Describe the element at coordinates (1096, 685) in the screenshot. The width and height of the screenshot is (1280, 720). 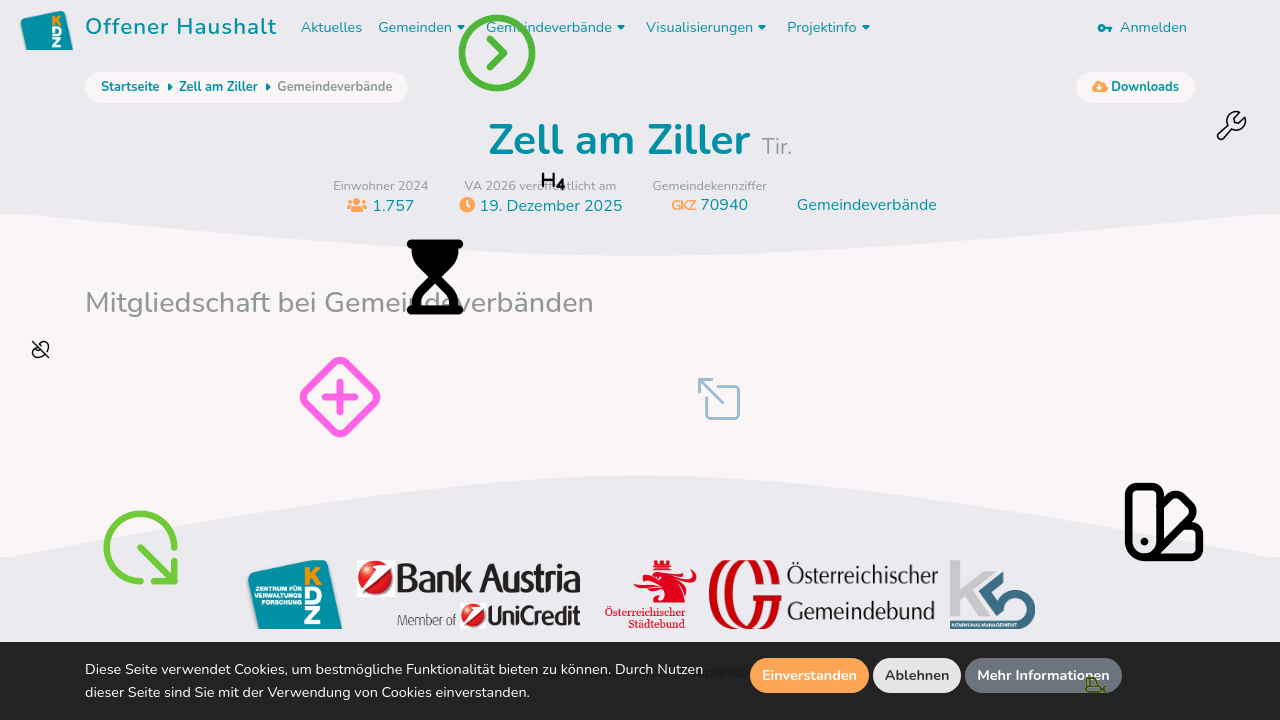
I see `construction or building project category` at that location.